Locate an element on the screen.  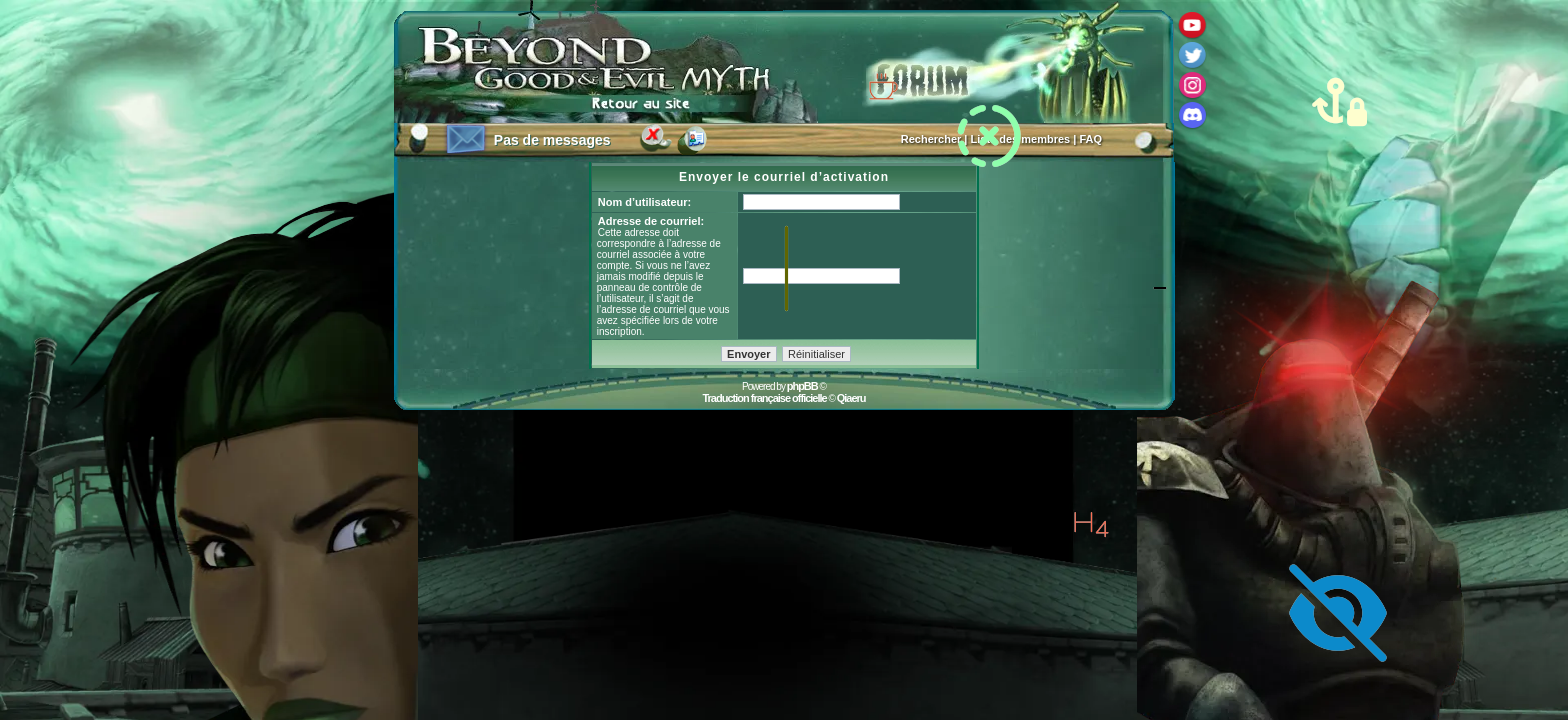
format text as heading level 4 is located at coordinates (1089, 524).